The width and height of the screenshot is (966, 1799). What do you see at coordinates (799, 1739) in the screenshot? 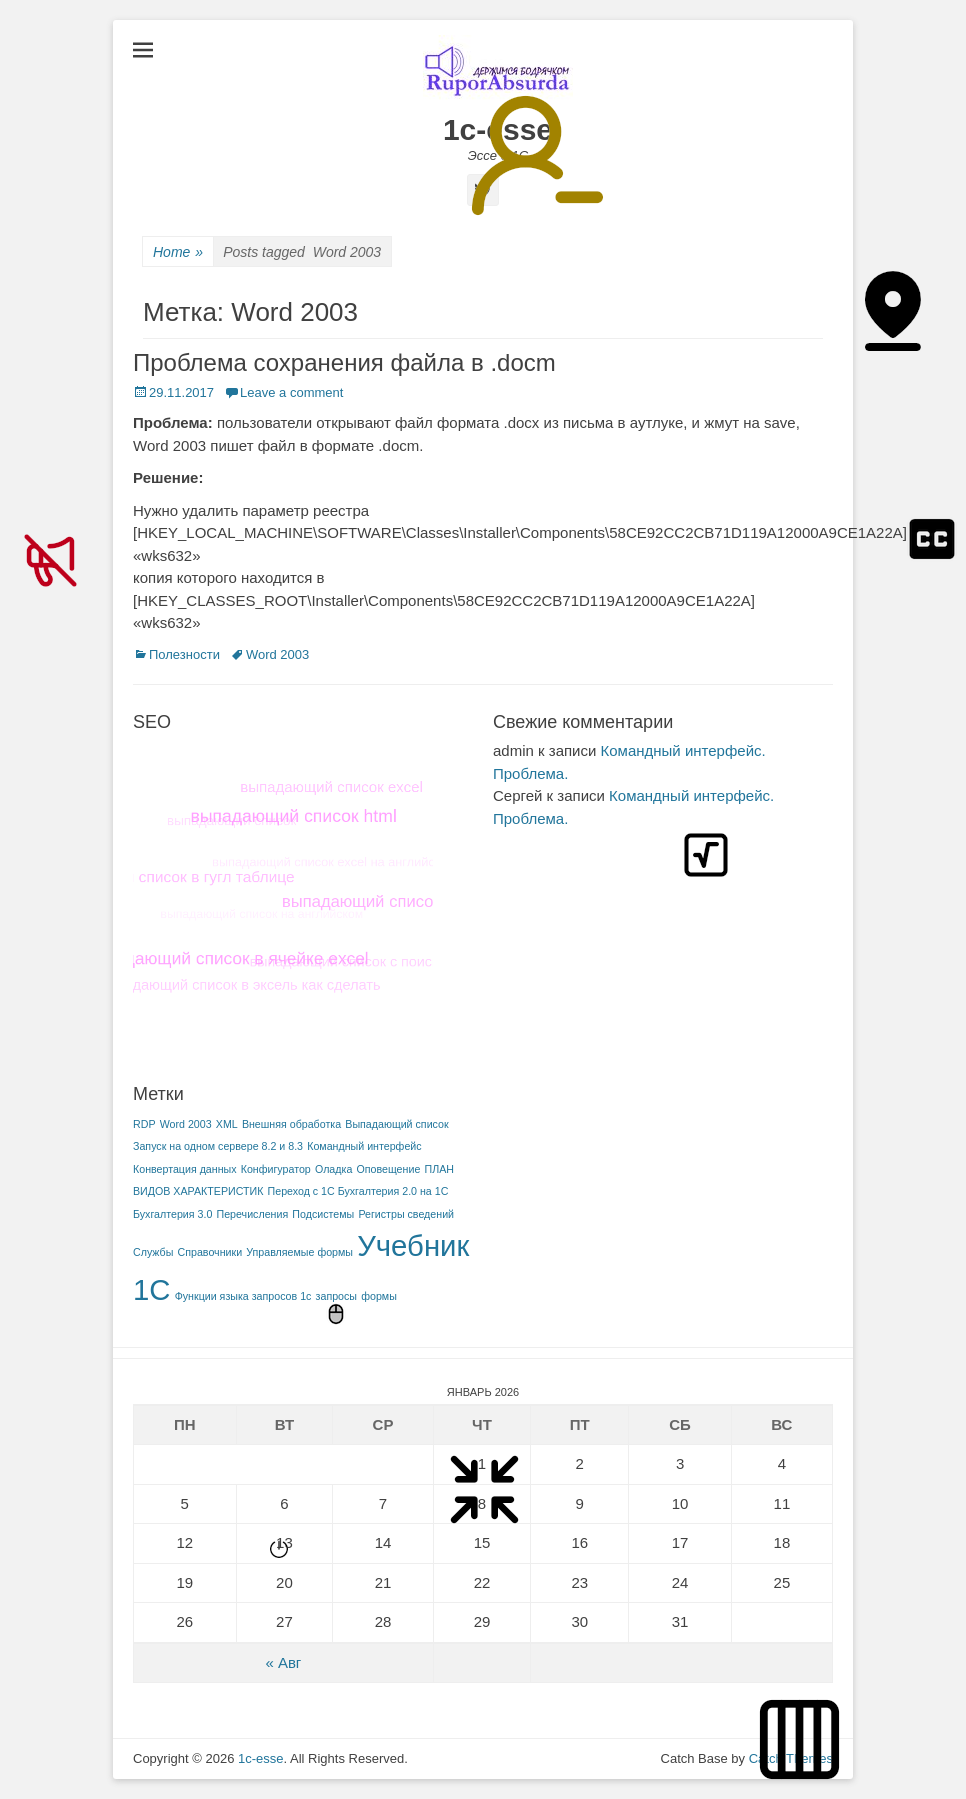
I see `switch to four-column layout view` at bounding box center [799, 1739].